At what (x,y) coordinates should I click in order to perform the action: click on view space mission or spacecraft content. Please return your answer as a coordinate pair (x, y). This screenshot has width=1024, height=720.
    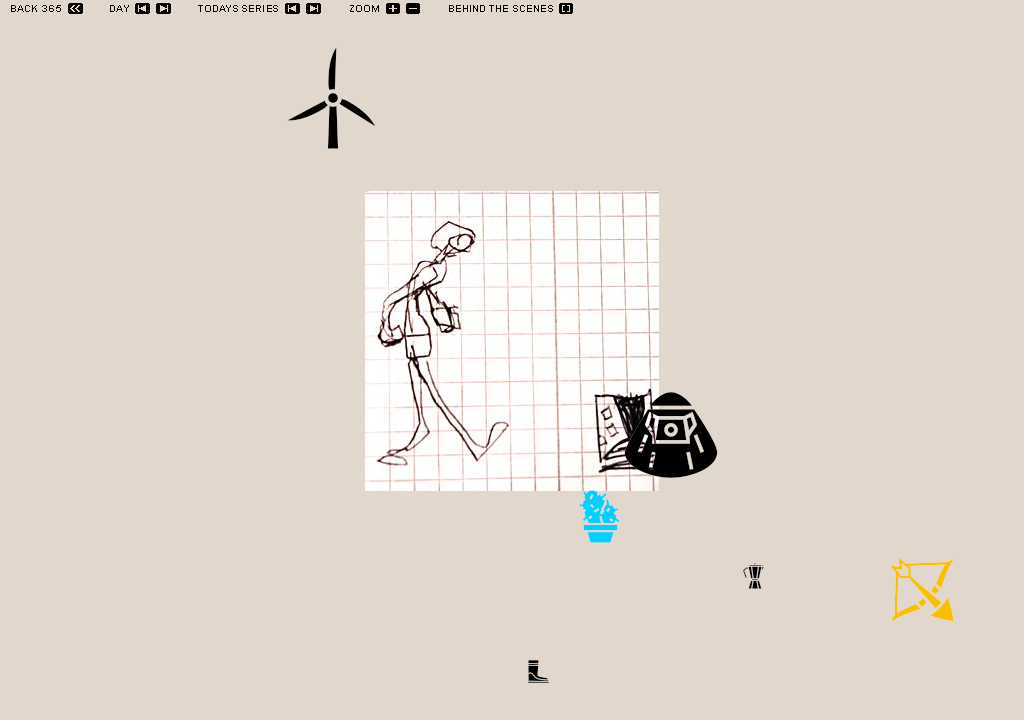
    Looking at the image, I should click on (671, 435).